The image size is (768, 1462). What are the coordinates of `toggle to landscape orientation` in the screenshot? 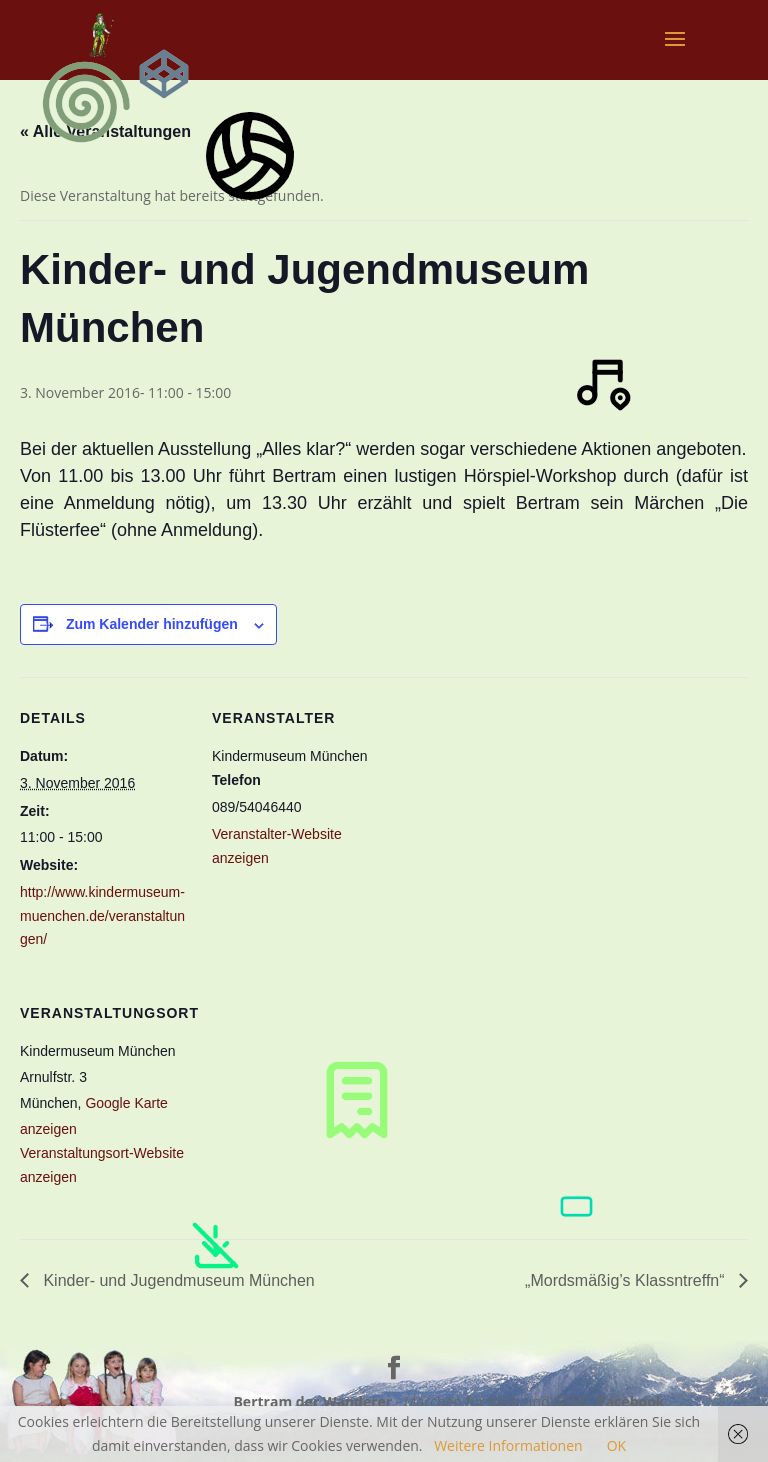 It's located at (576, 1206).